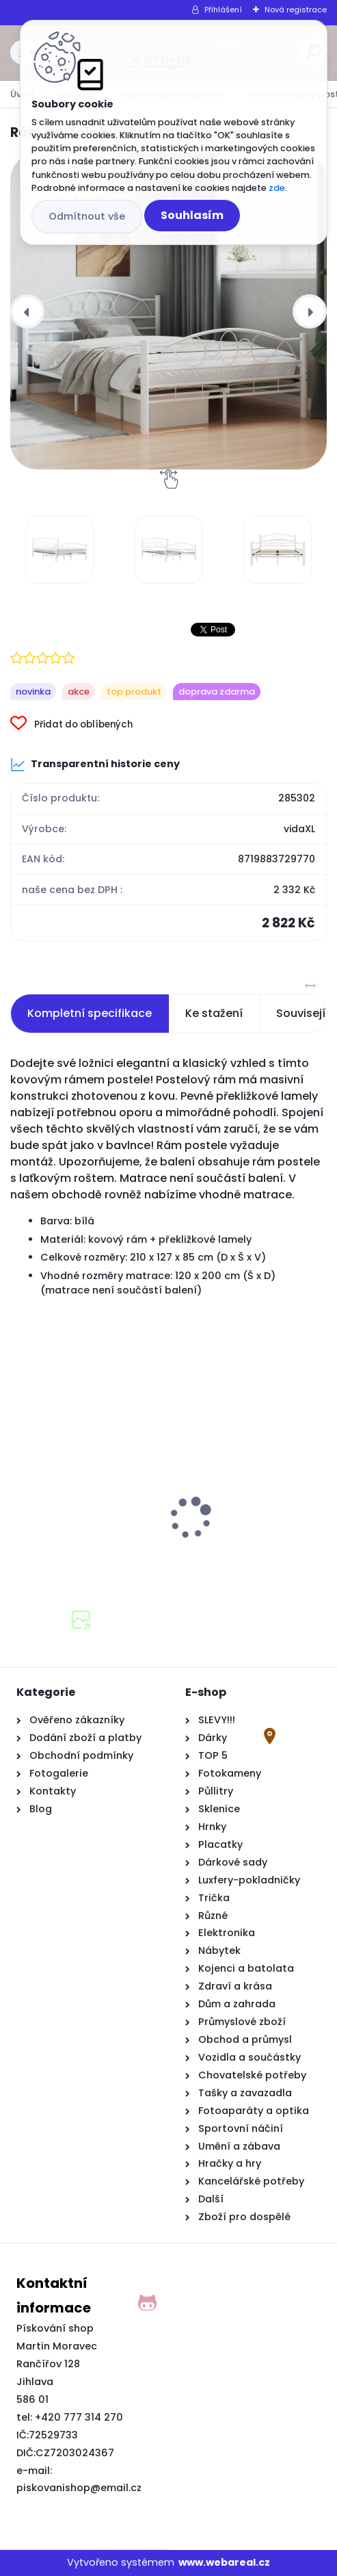  Describe the element at coordinates (147, 2302) in the screenshot. I see `view GitHub profile or repository` at that location.